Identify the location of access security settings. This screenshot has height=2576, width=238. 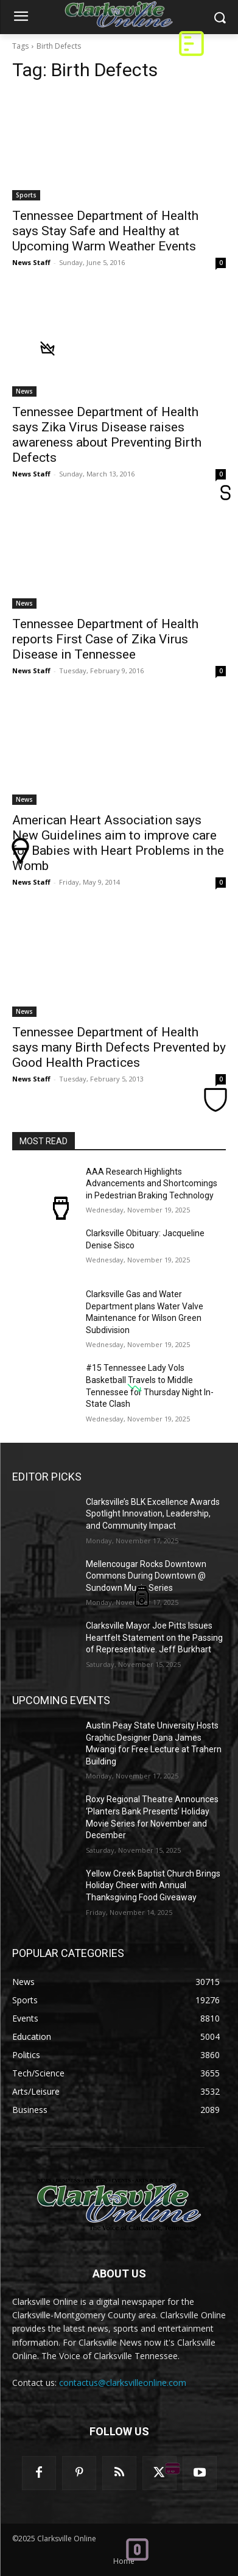
(215, 1099).